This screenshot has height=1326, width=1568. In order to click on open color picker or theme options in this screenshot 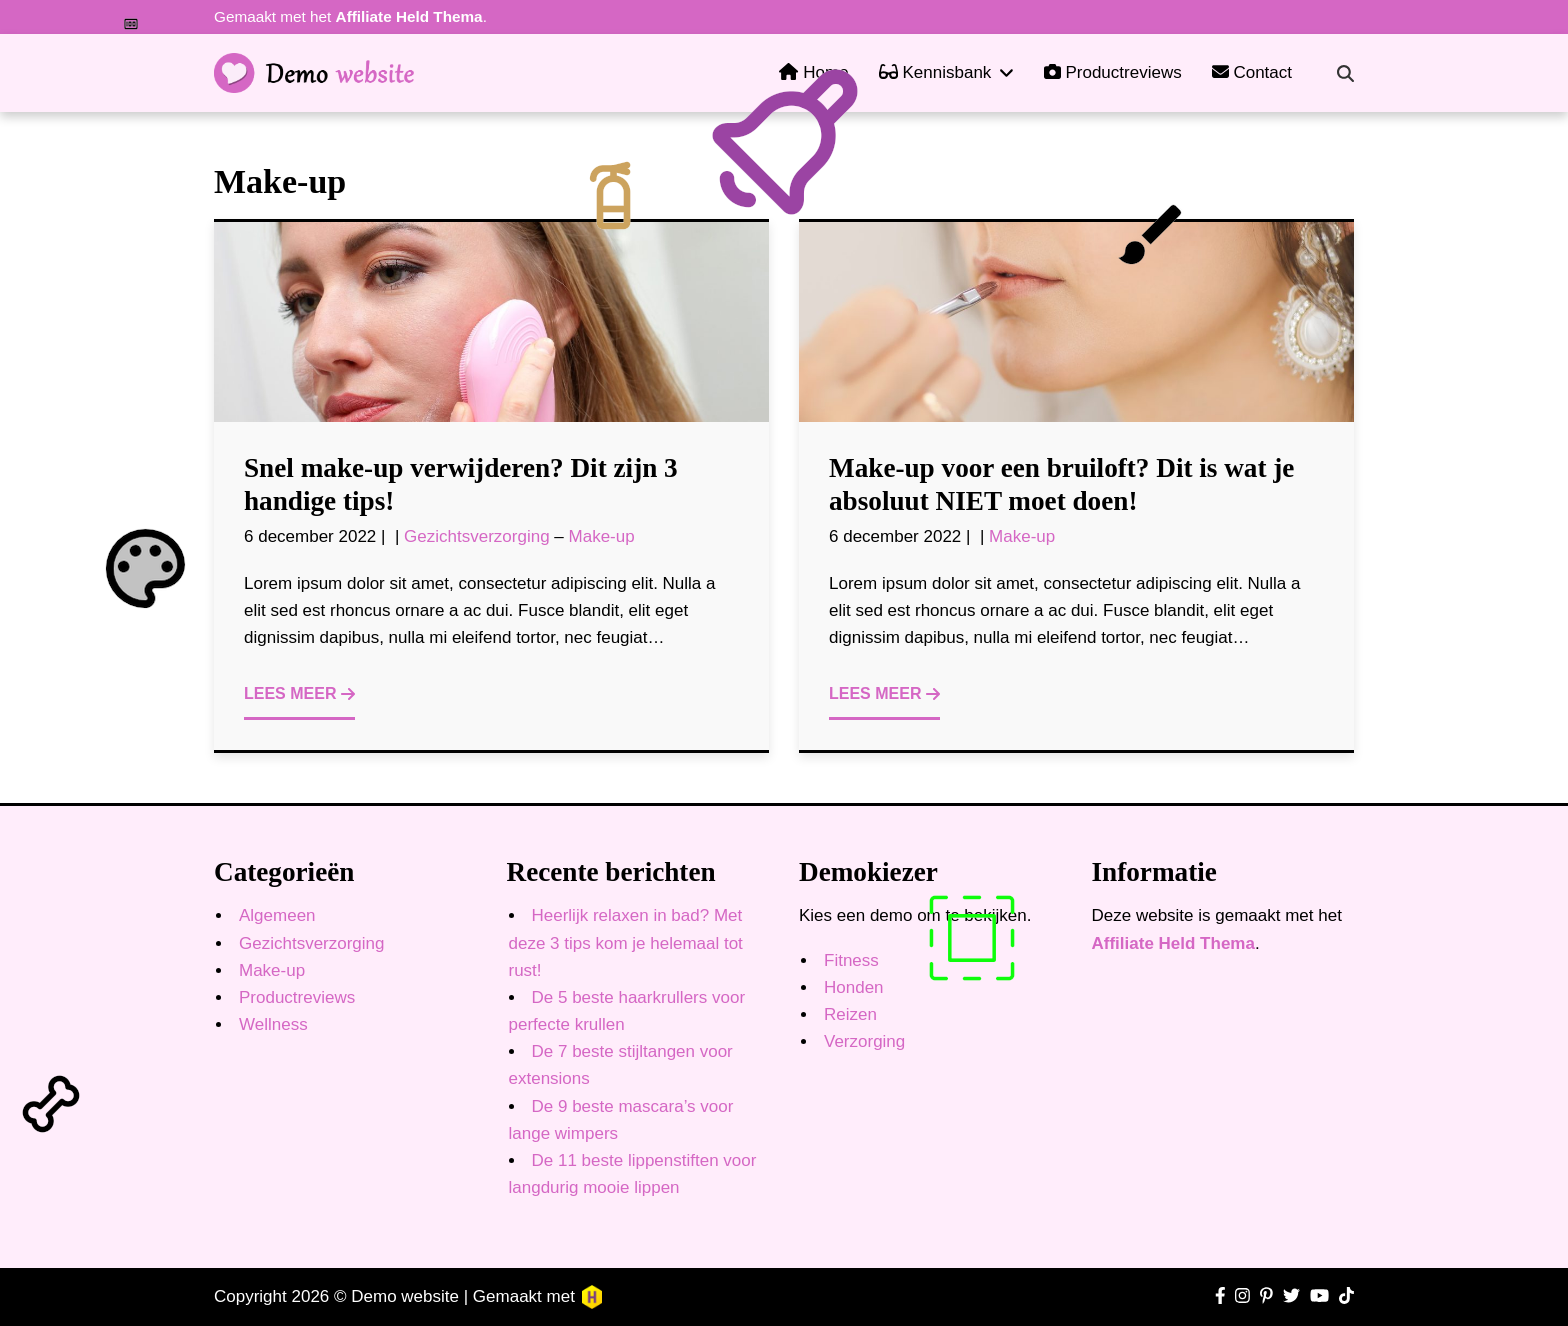, I will do `click(145, 568)`.